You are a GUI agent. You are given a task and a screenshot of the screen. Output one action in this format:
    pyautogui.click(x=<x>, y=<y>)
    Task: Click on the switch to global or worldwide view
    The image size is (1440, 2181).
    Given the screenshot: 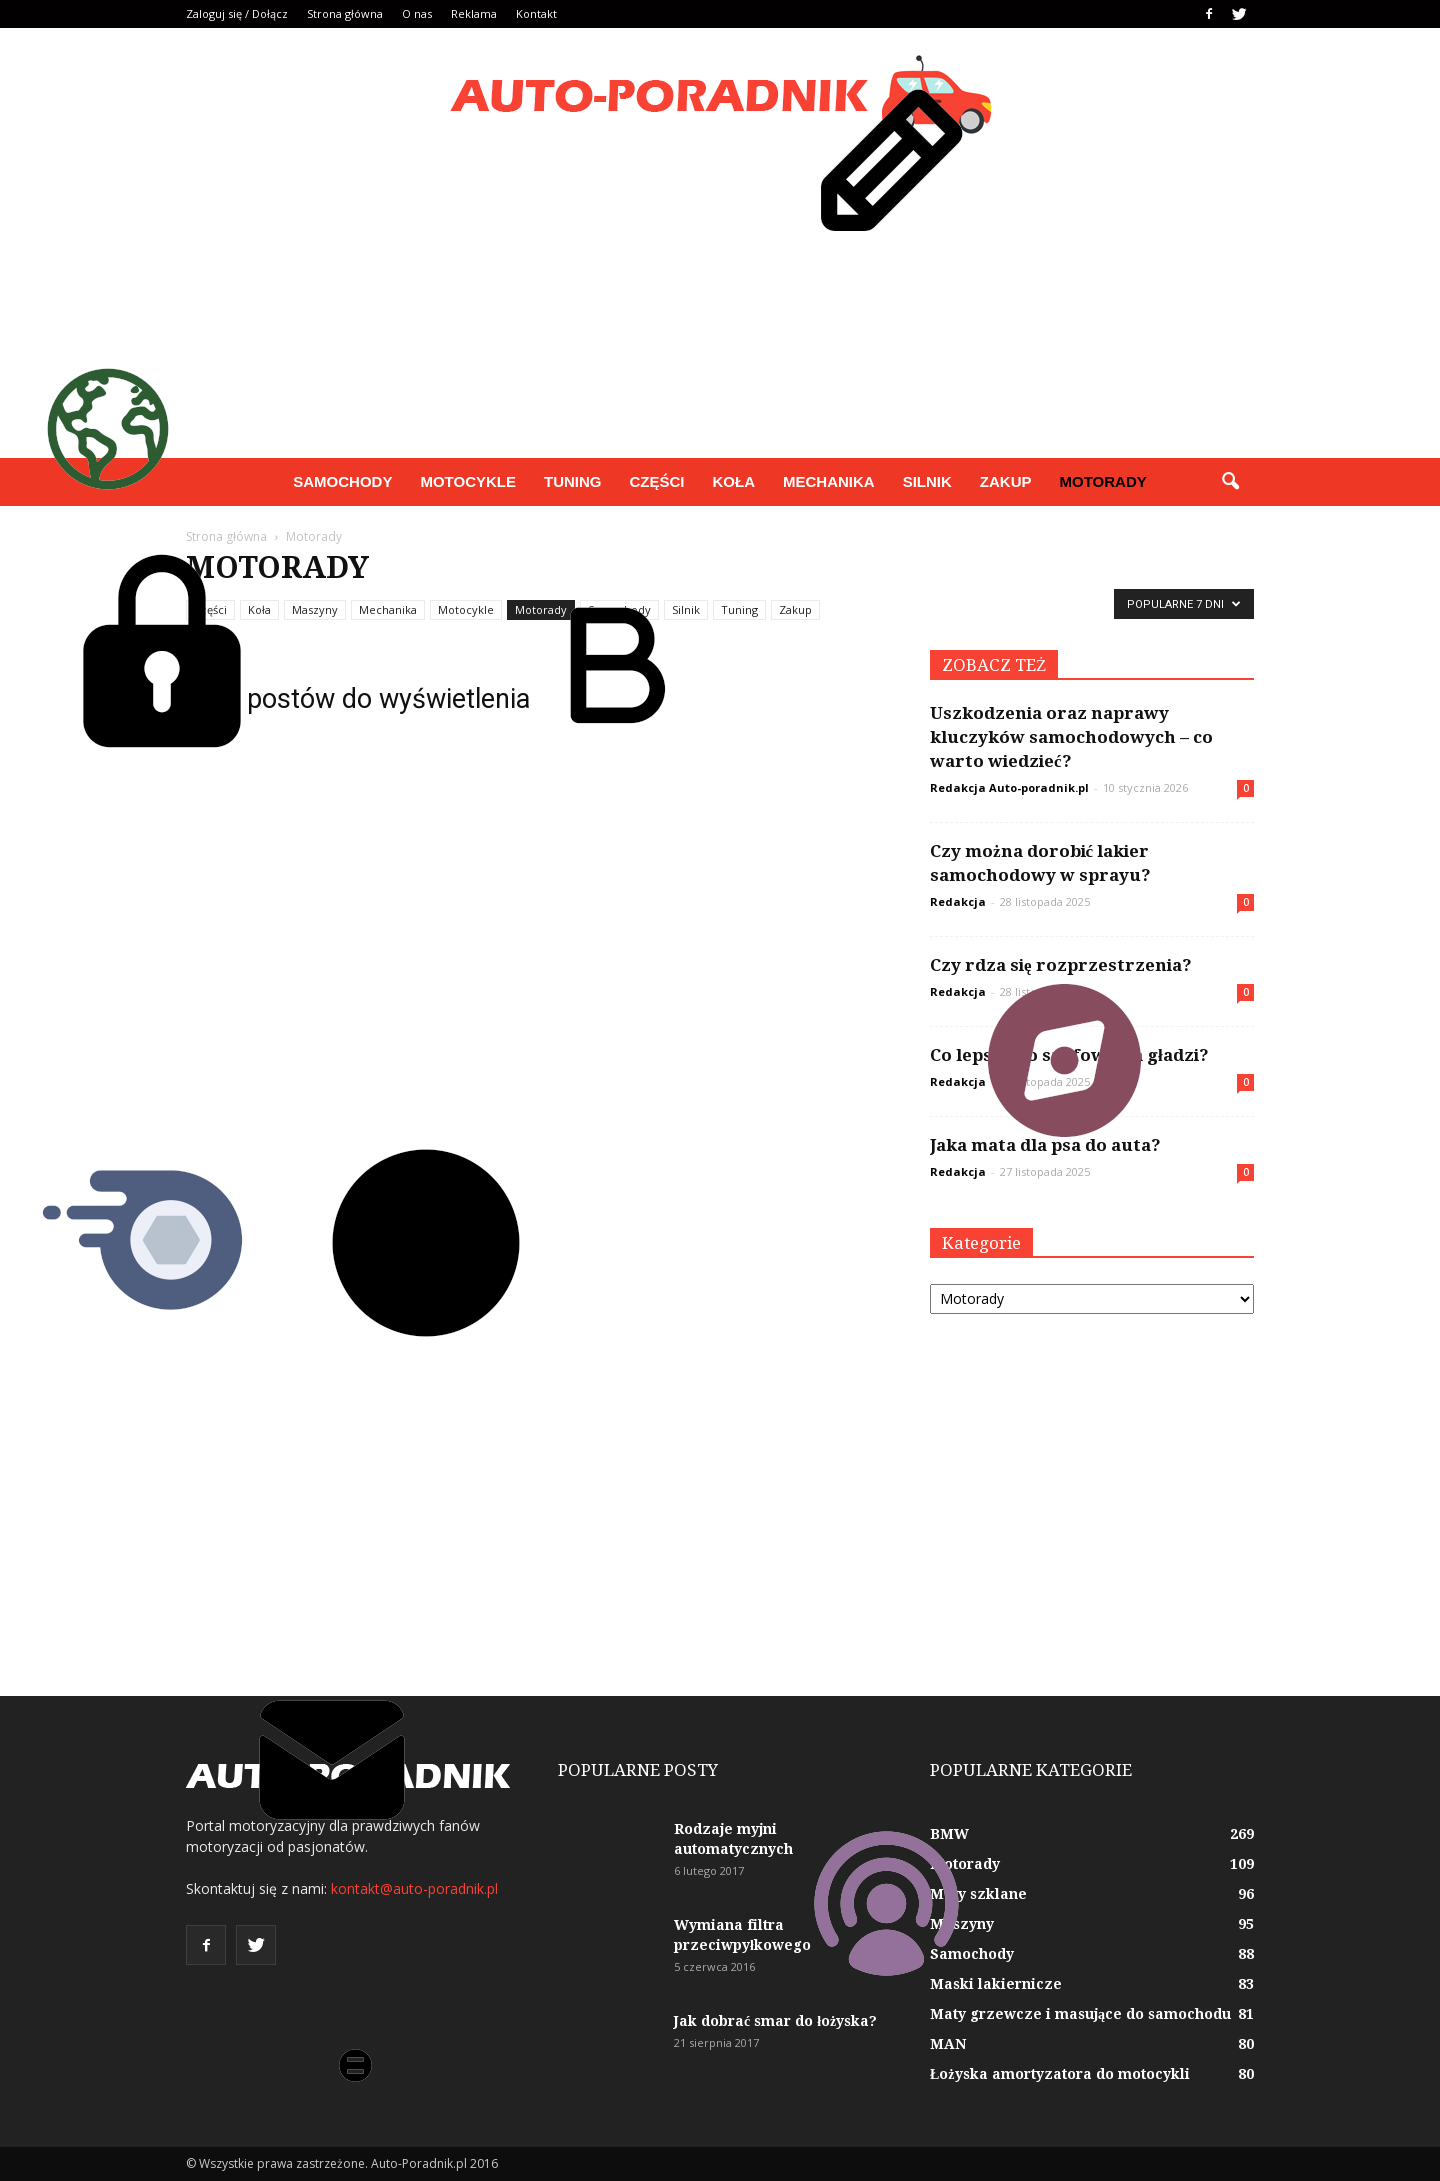 What is the action you would take?
    pyautogui.click(x=108, y=429)
    